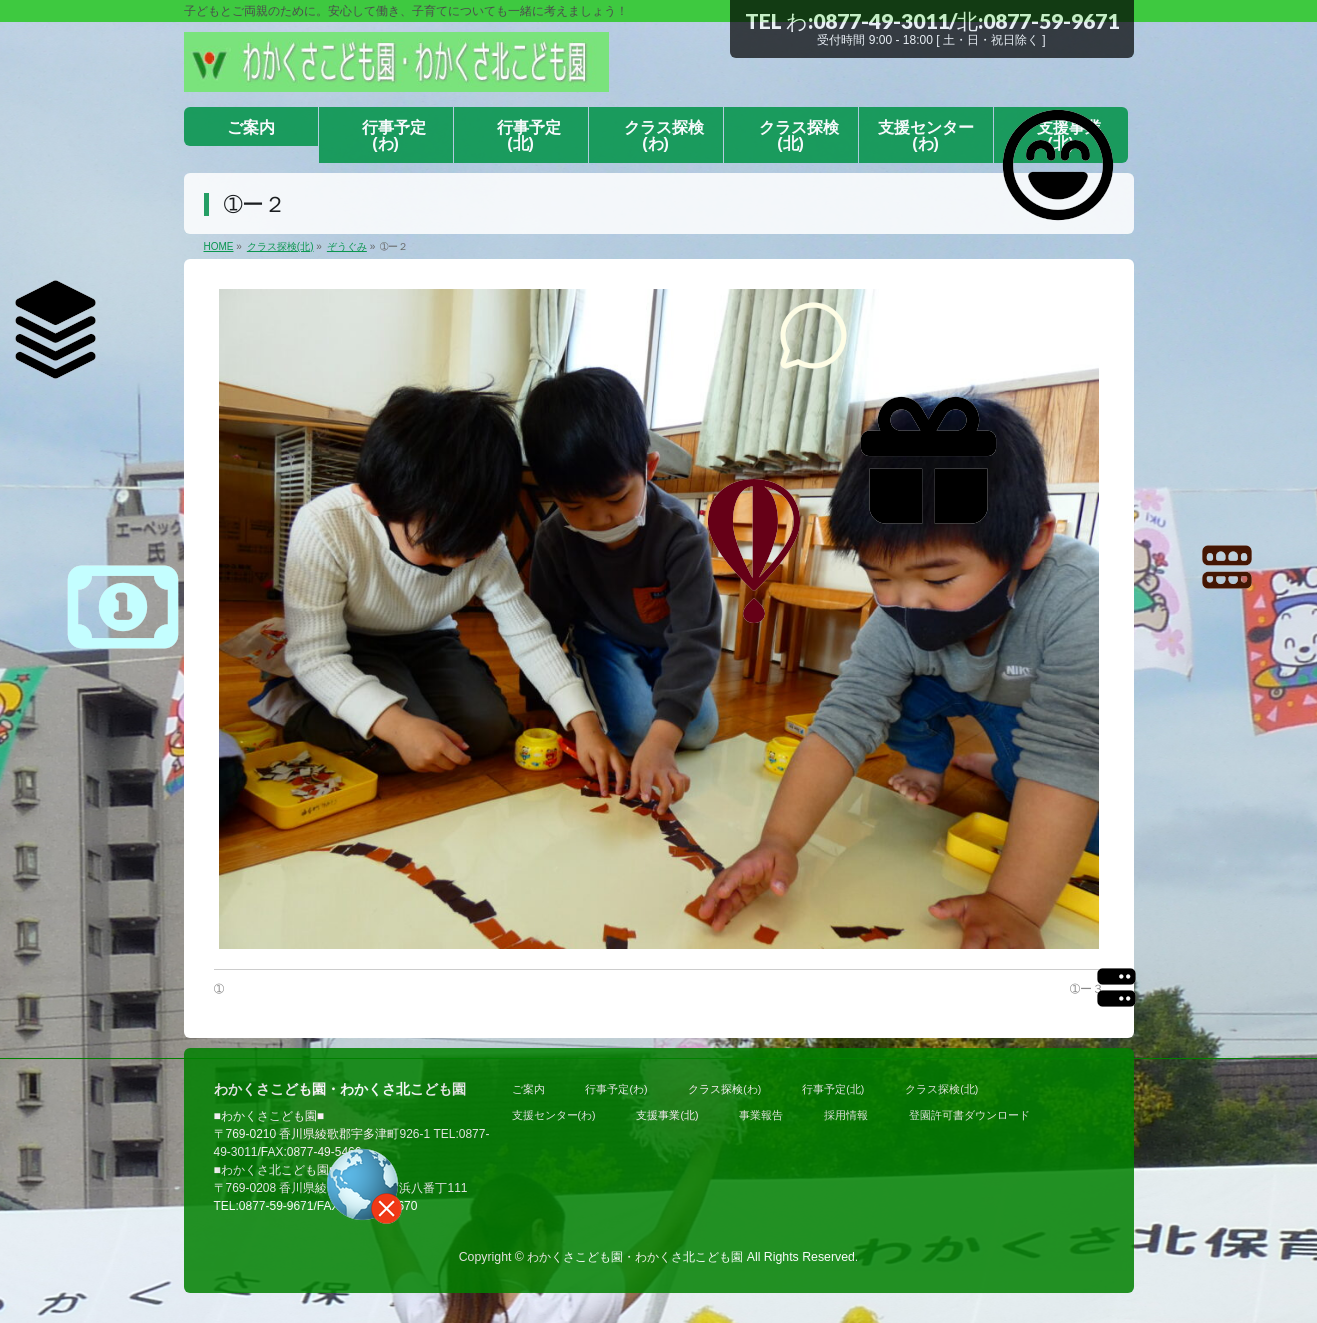 The height and width of the screenshot is (1323, 1317). I want to click on access server settings or management, so click(1116, 987).